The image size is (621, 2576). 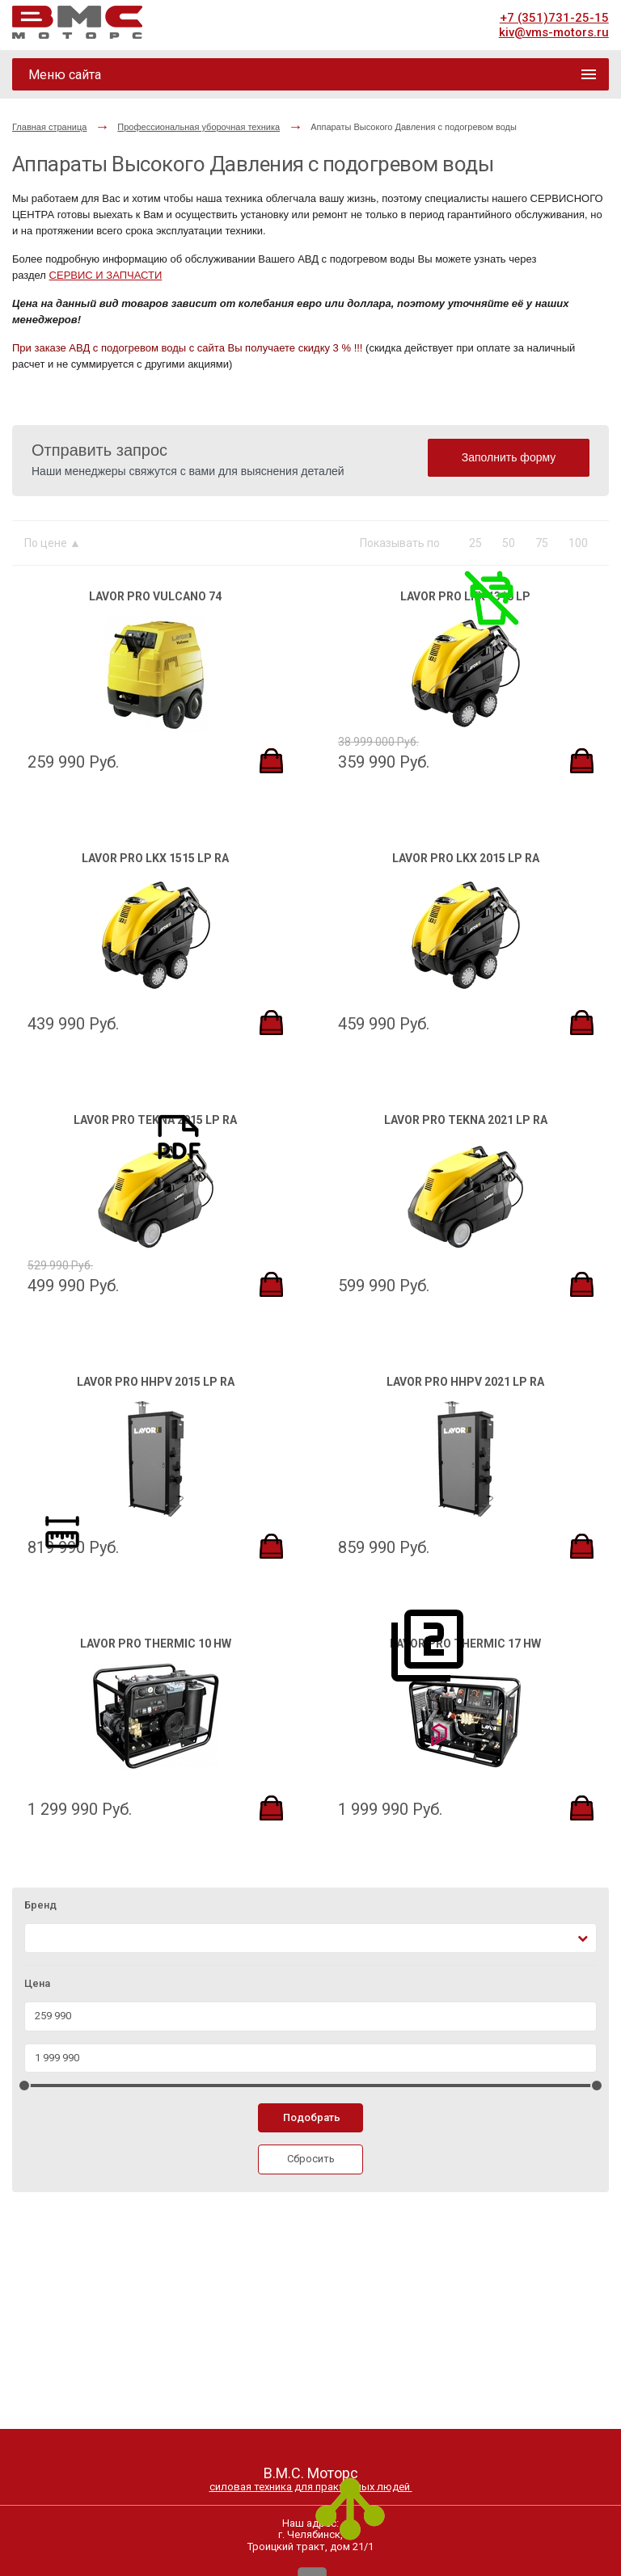 I want to click on indicates second item in a layered stack or sequence, so click(x=427, y=1645).